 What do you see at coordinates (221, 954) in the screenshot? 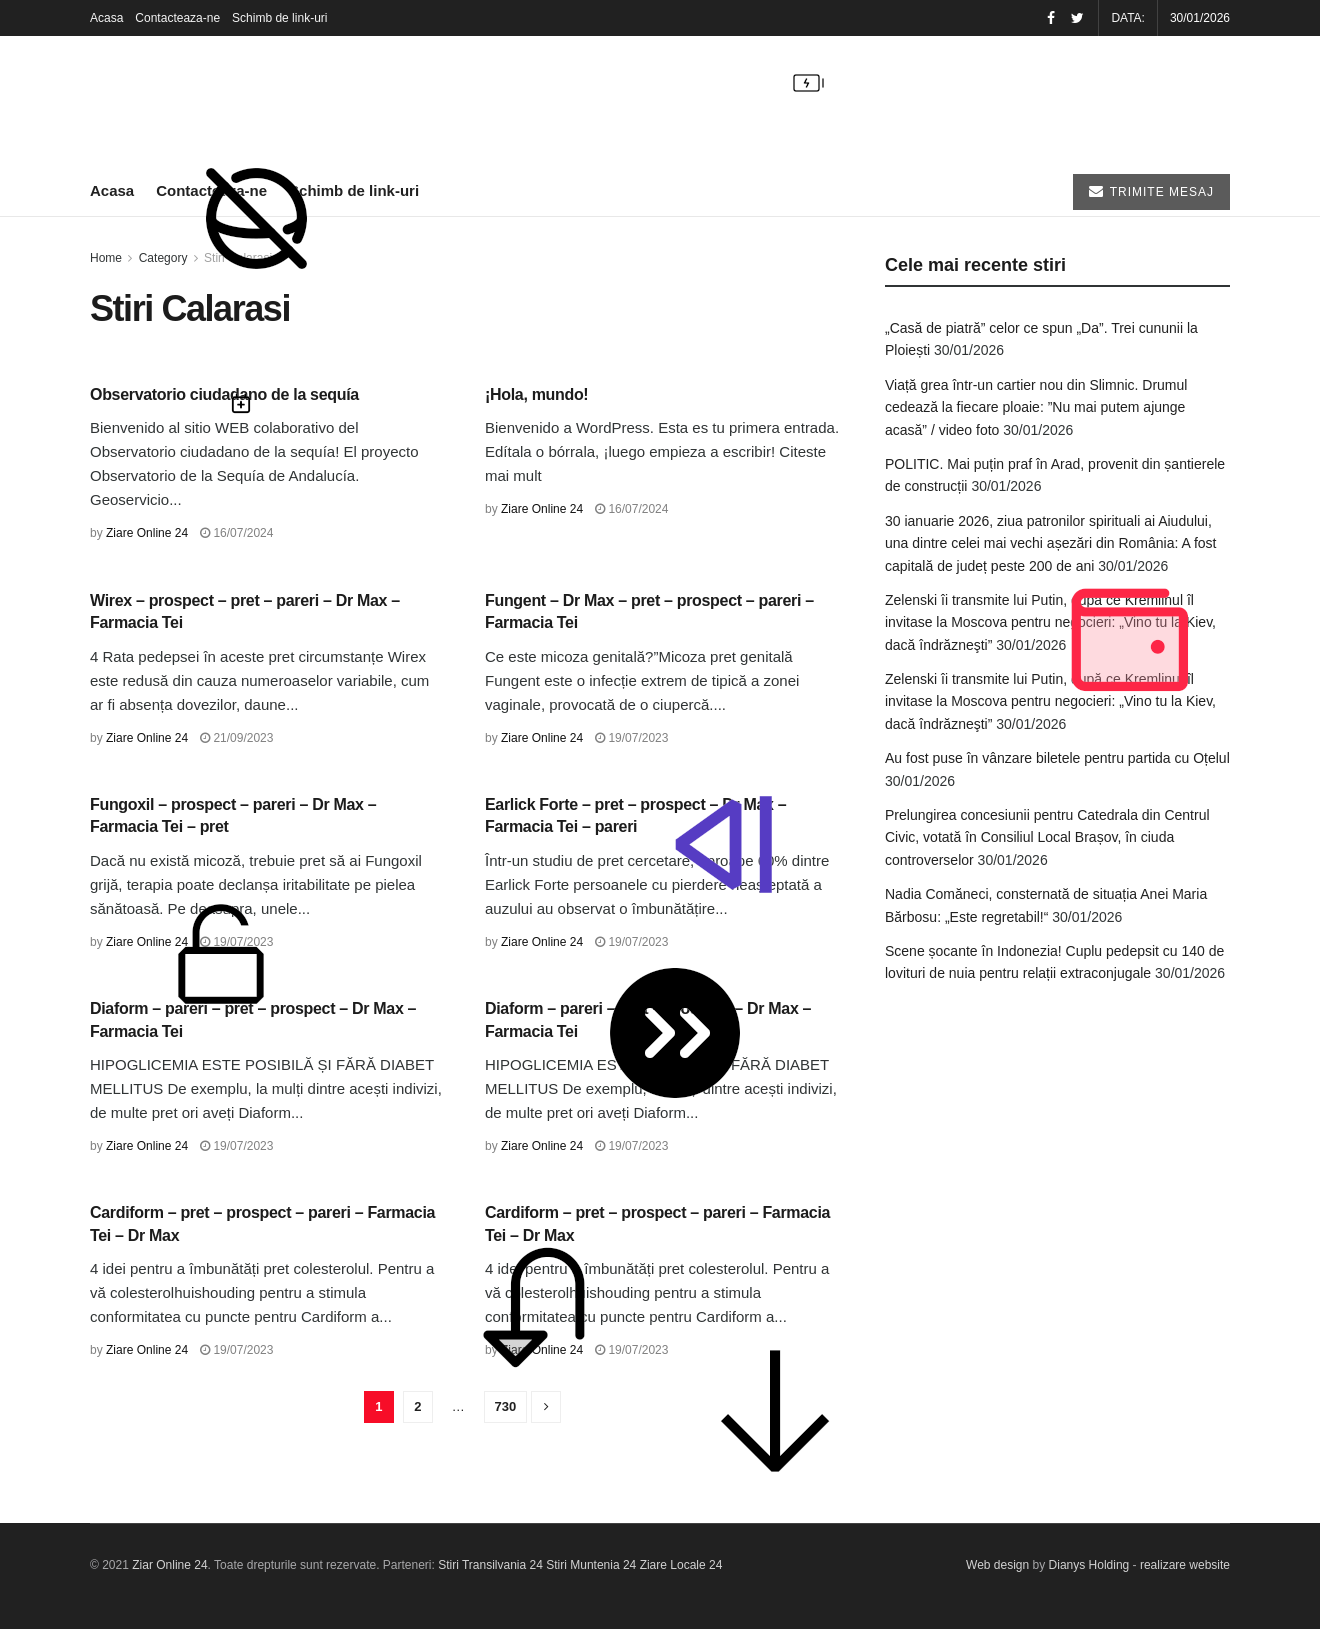
I see `unlock a file or resource` at bounding box center [221, 954].